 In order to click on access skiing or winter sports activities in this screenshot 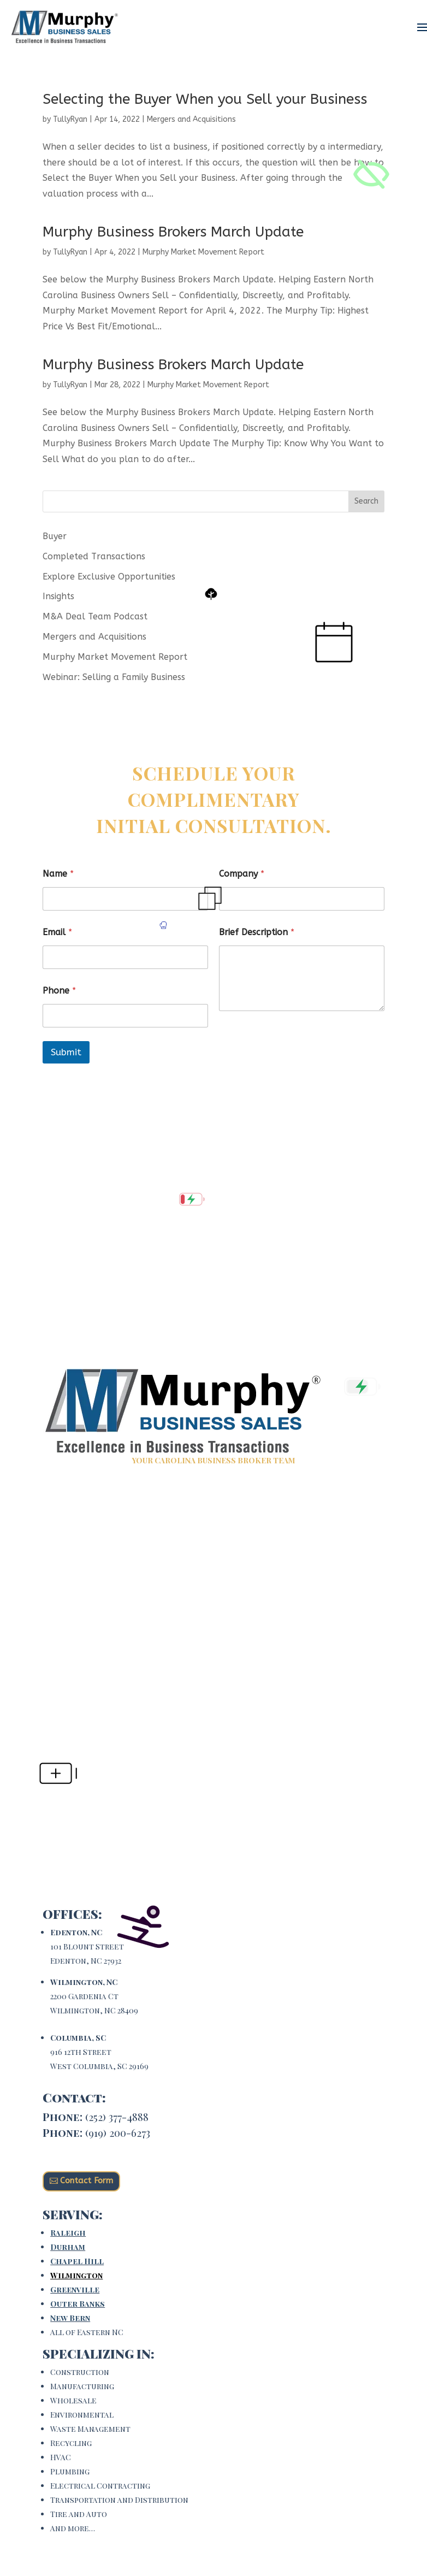, I will do `click(143, 1928)`.